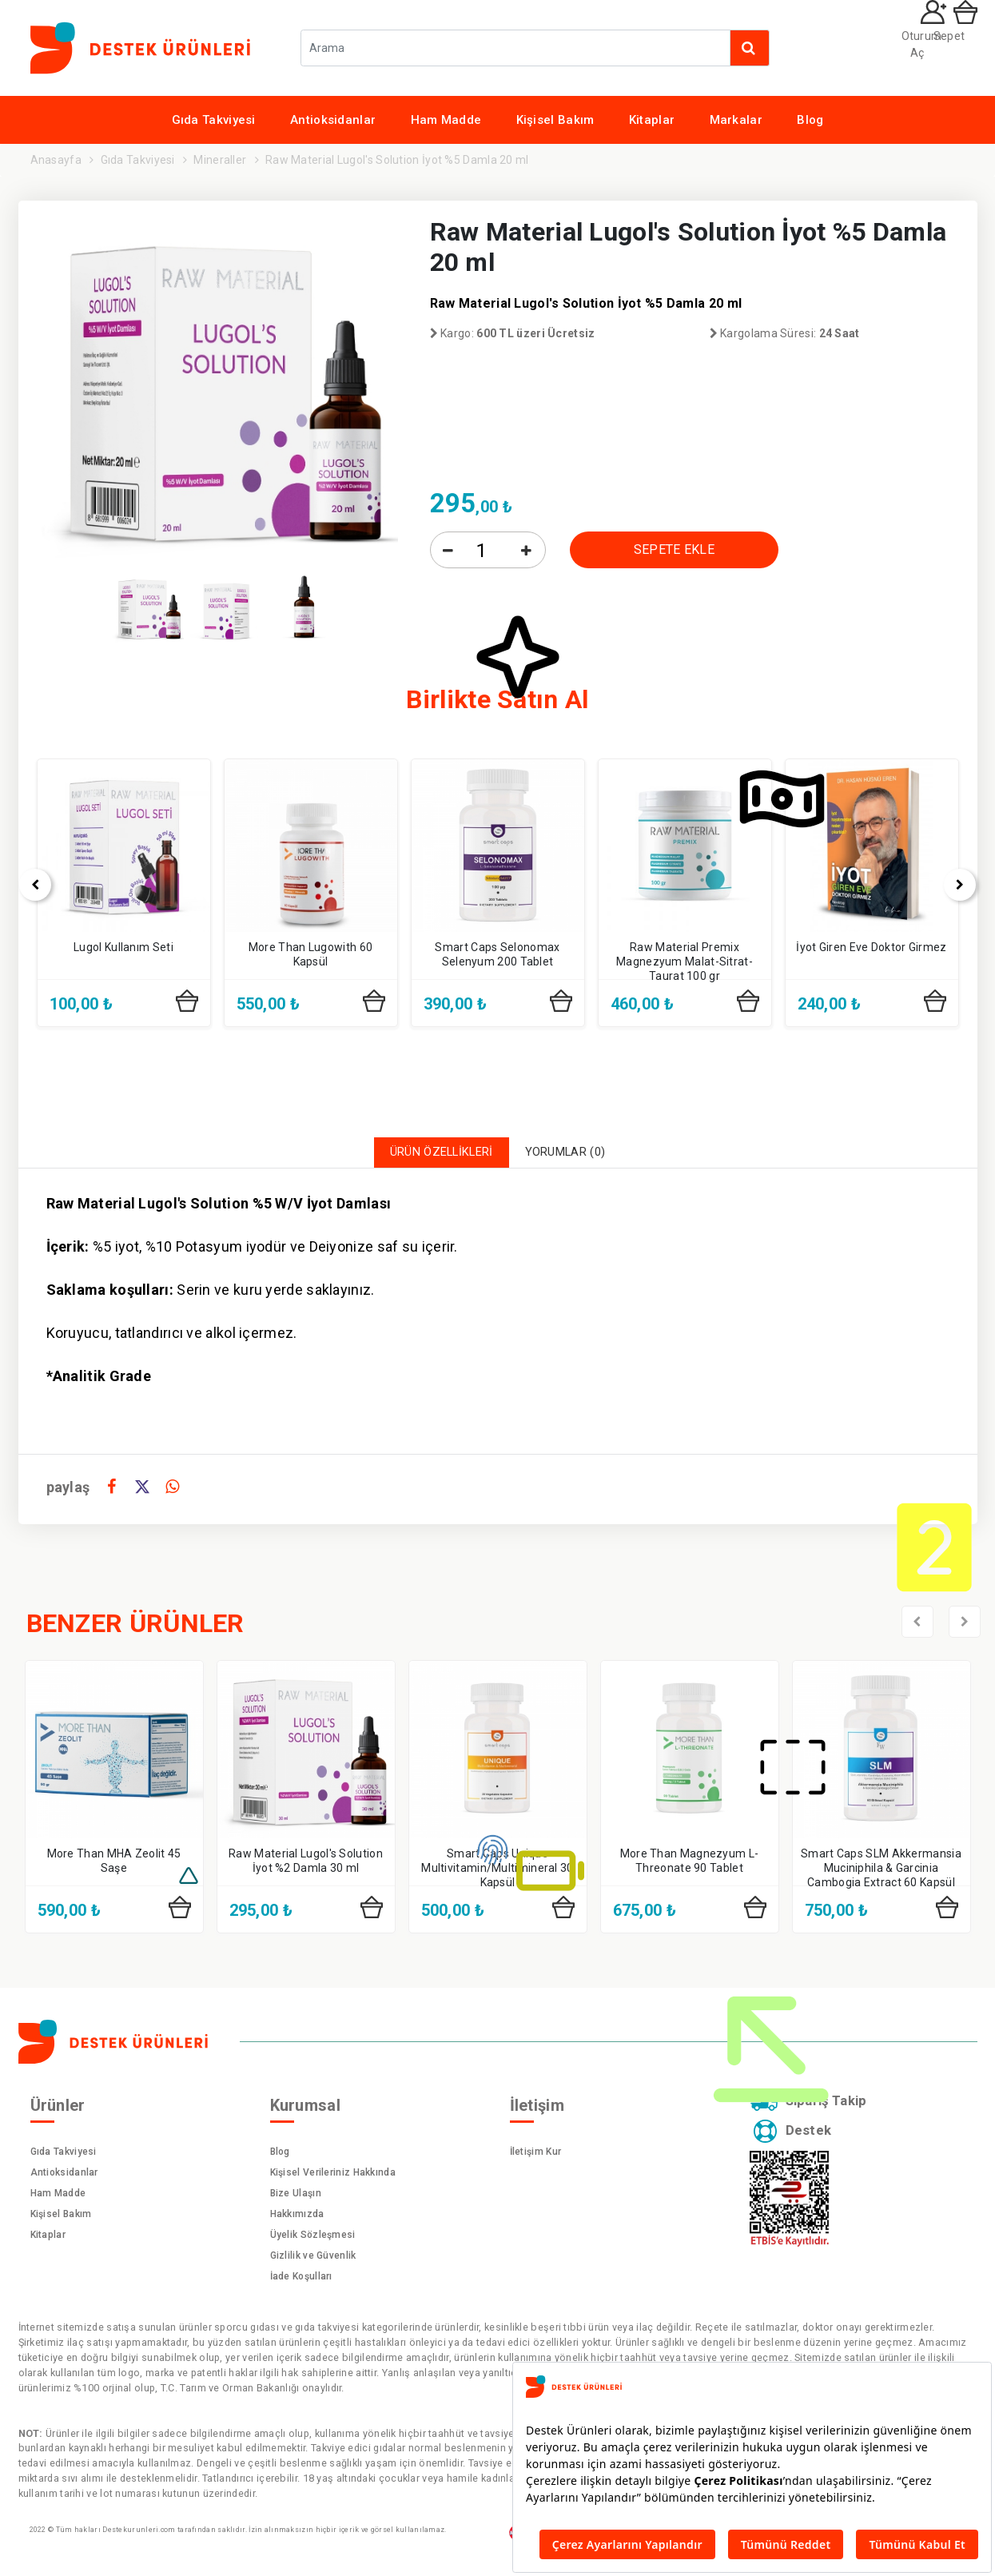 This screenshot has width=995, height=2576. I want to click on indicates a special or featured item, so click(518, 657).